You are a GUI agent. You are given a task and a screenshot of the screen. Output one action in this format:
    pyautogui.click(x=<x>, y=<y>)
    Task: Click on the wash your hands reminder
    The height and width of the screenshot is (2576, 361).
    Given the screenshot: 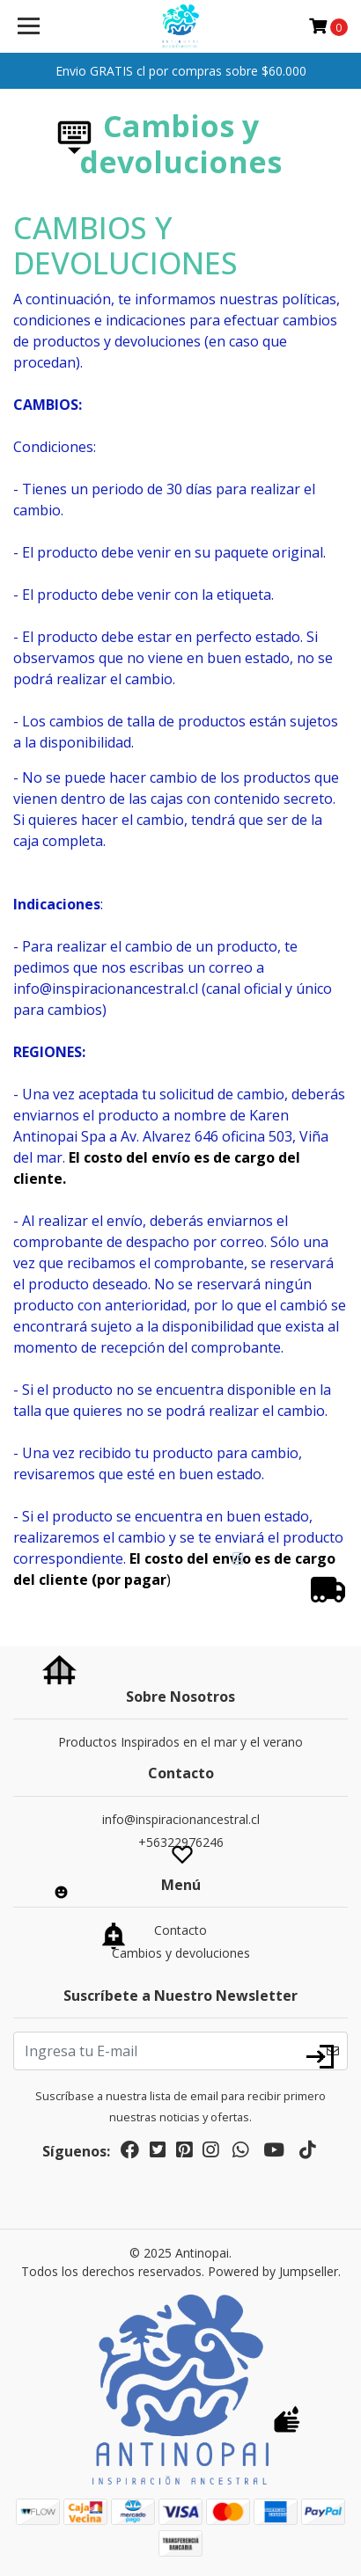 What is the action you would take?
    pyautogui.click(x=287, y=2419)
    